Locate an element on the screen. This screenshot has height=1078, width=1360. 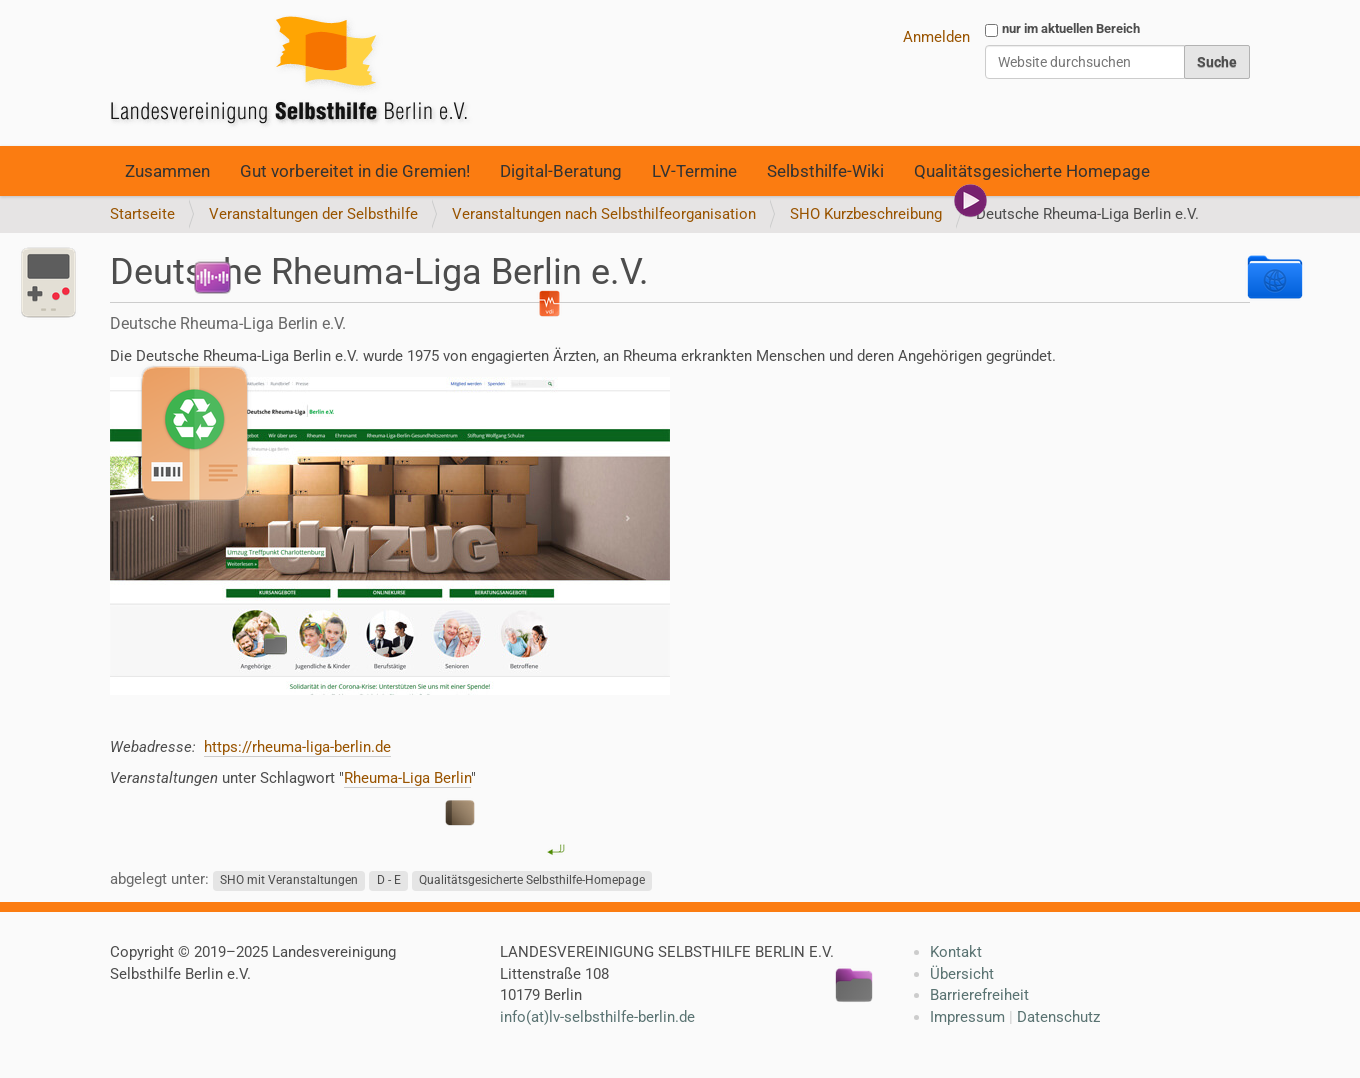
access desktop folder is located at coordinates (460, 812).